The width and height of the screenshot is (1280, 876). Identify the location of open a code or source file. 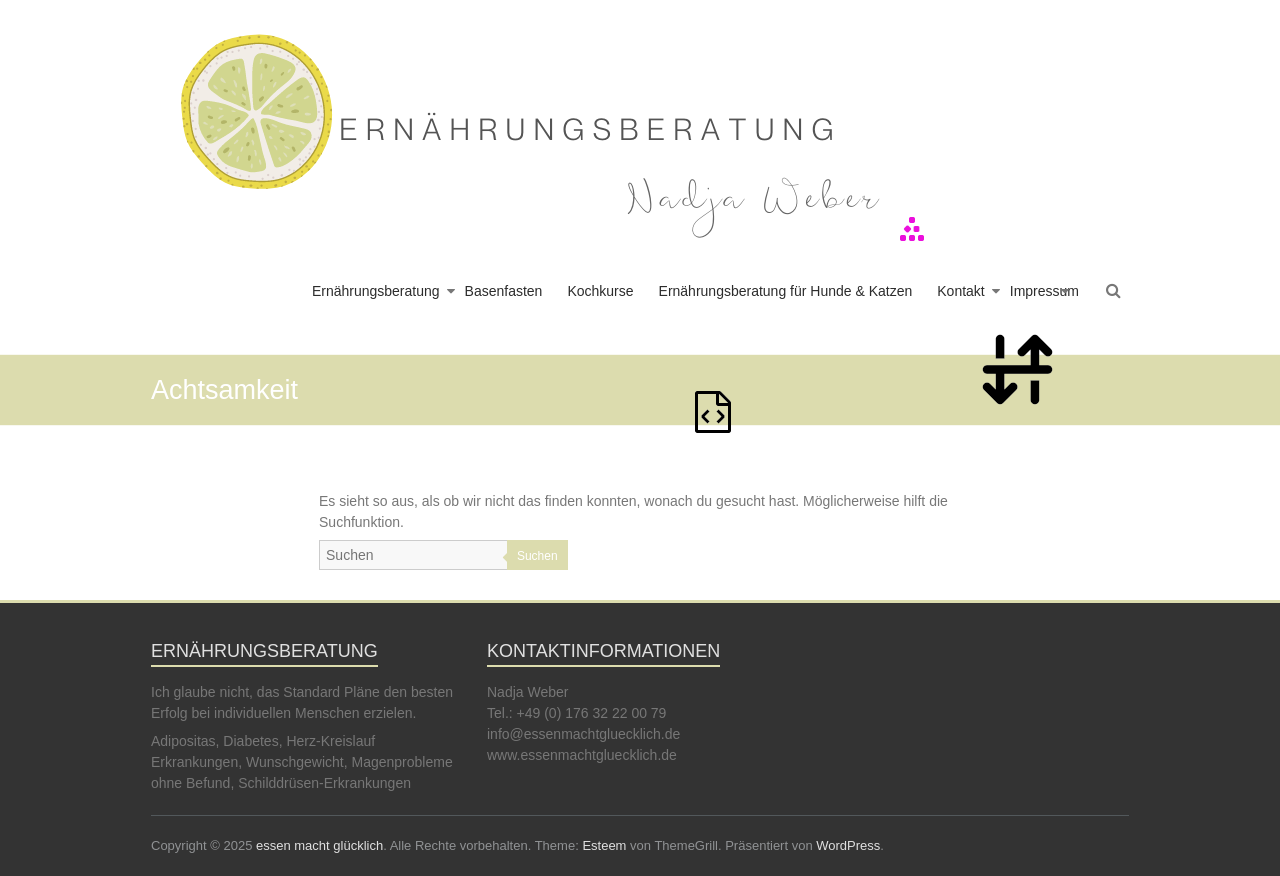
(713, 412).